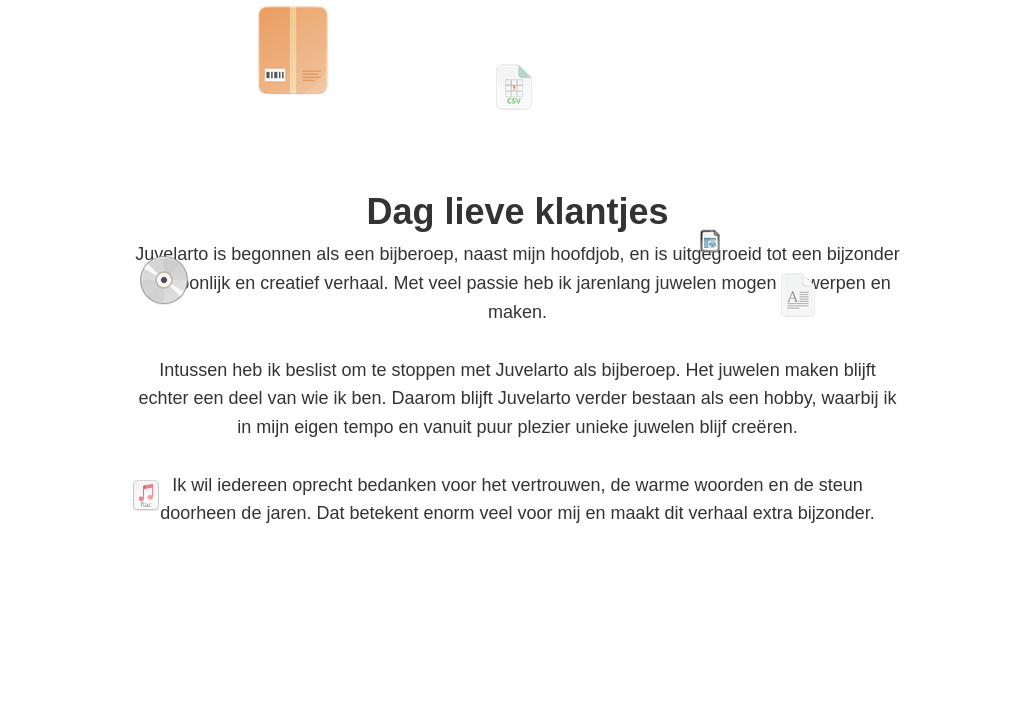 This screenshot has height=720, width=1035. Describe the element at coordinates (798, 295) in the screenshot. I see `open a rich text document` at that location.